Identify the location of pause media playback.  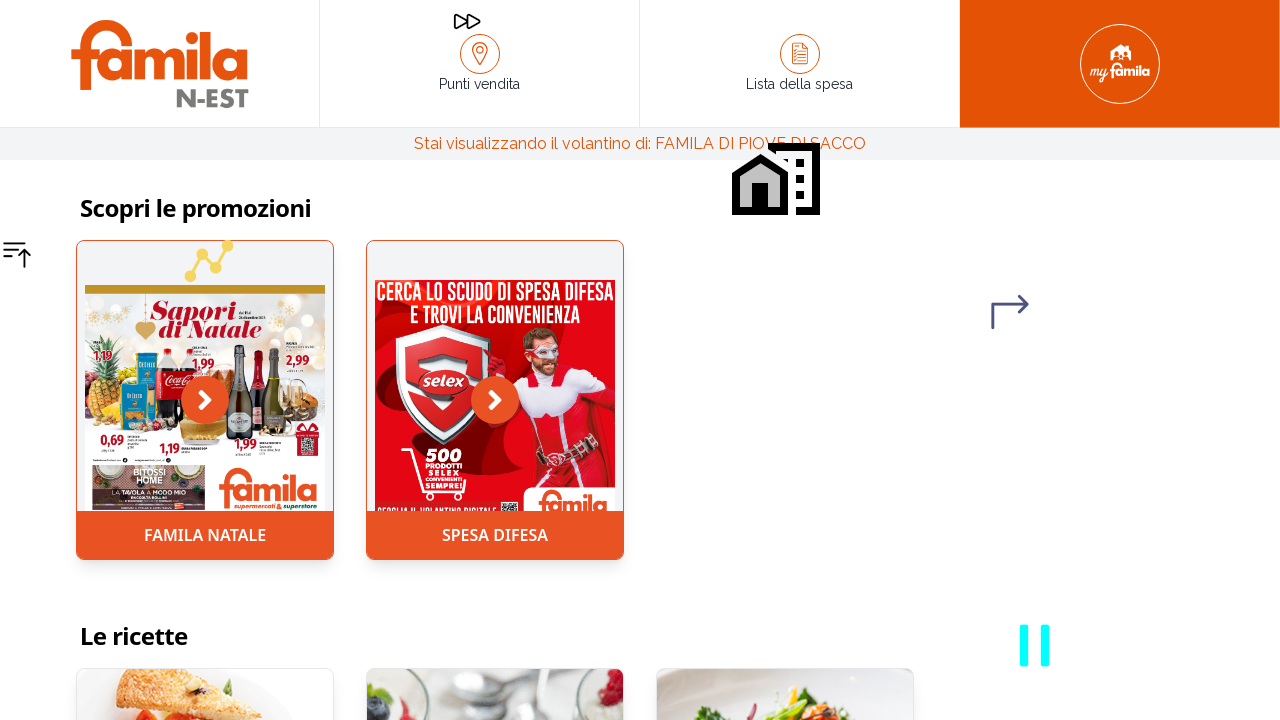
(1034, 645).